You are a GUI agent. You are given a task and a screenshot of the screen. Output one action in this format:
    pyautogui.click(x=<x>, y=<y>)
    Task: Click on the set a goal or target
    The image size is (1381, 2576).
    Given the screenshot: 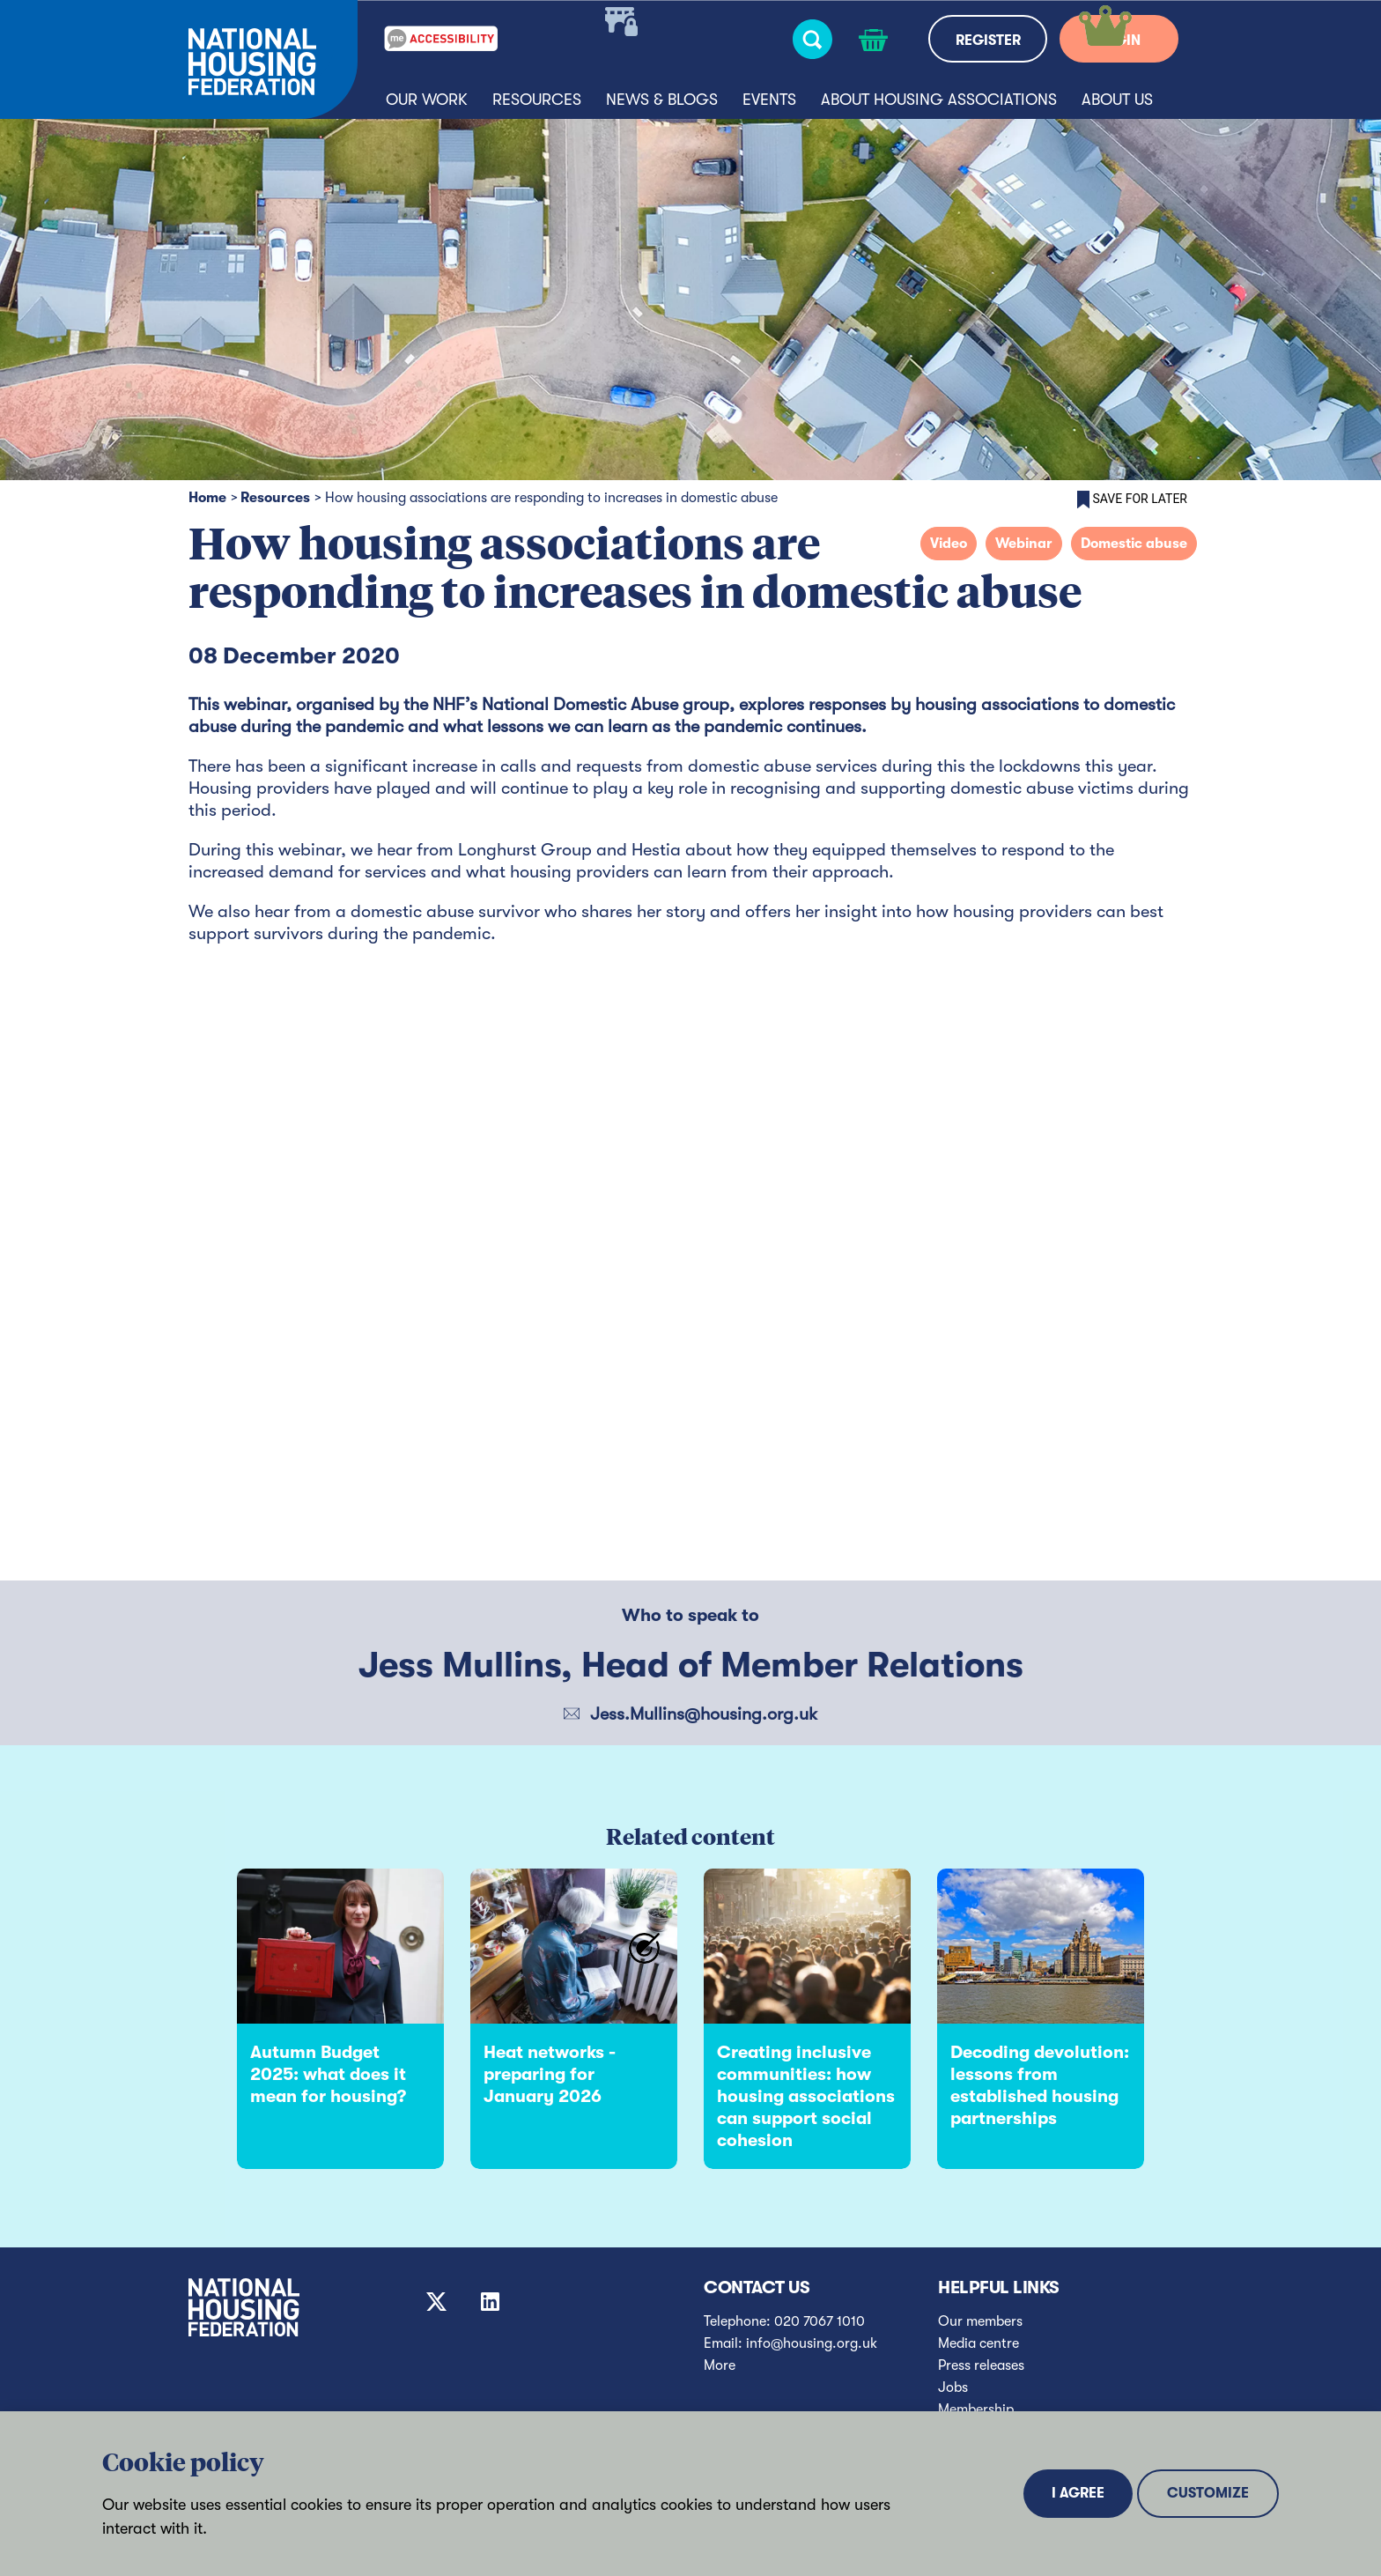 What is the action you would take?
    pyautogui.click(x=644, y=1948)
    